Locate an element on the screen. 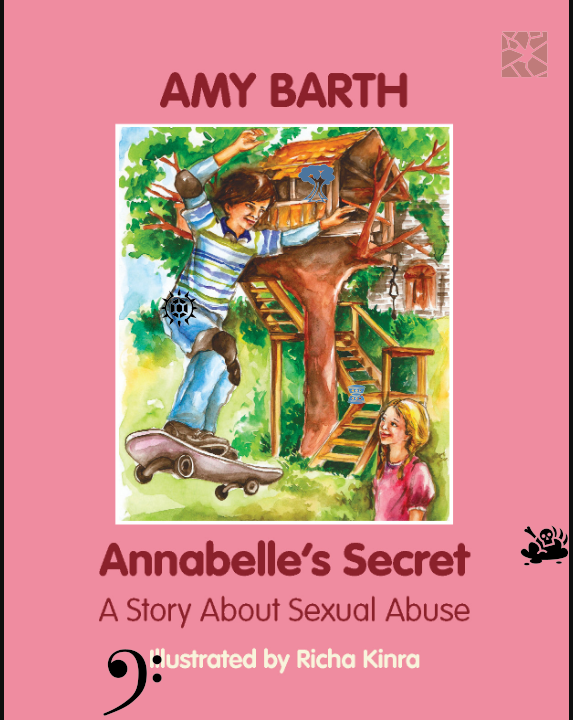  indicates hazardous or toxic content is located at coordinates (544, 541).